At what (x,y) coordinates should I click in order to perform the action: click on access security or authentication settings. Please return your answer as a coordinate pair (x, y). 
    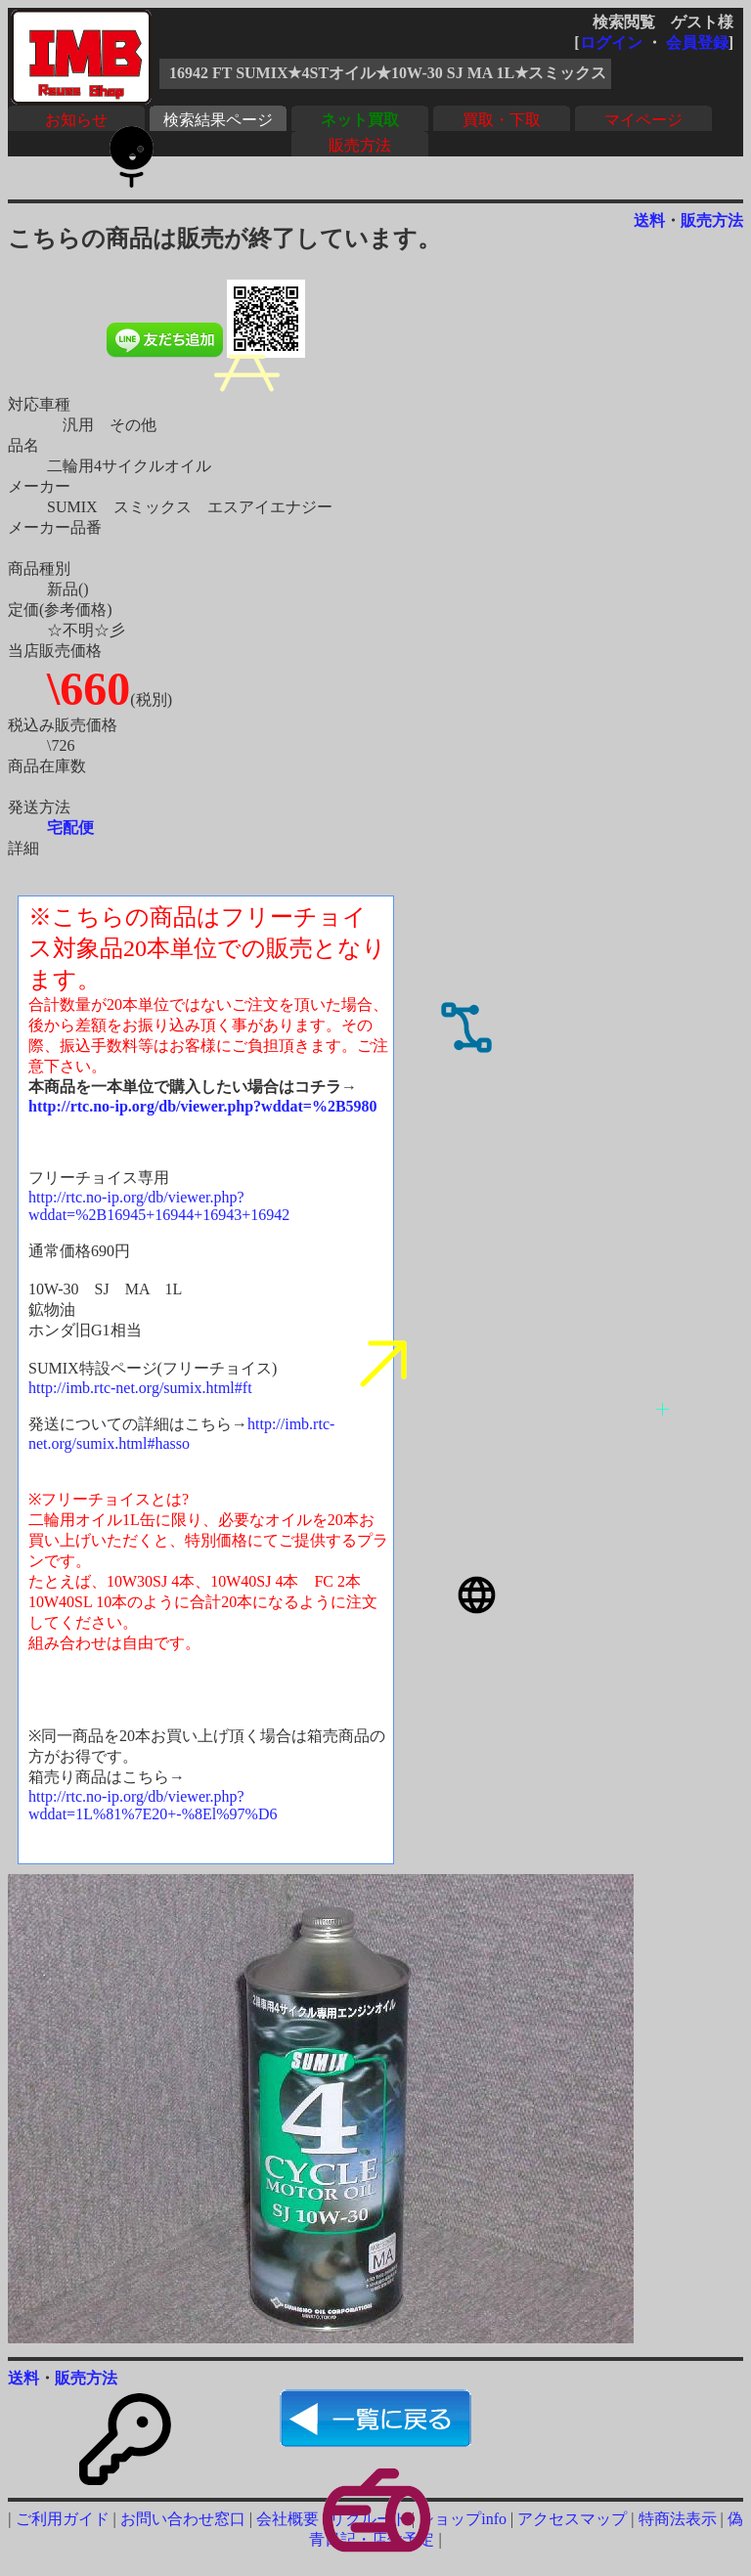
    Looking at the image, I should click on (125, 2439).